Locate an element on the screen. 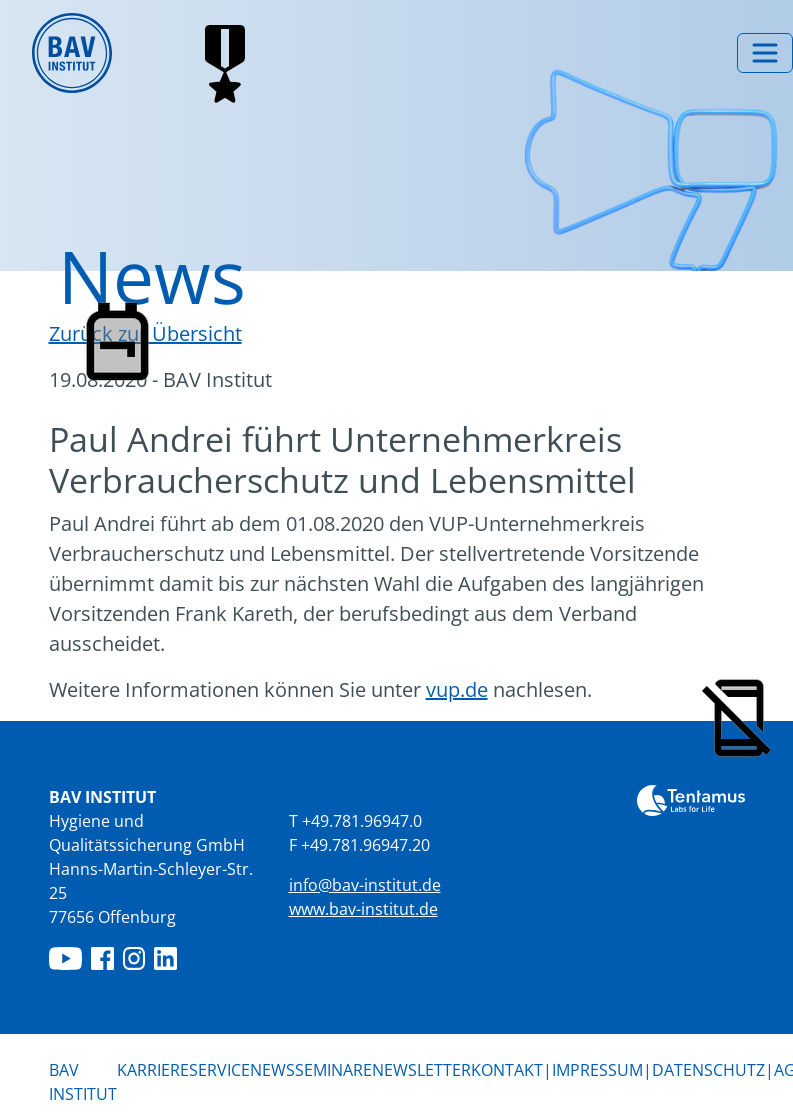 The width and height of the screenshot is (793, 1112). no cell phone service available is located at coordinates (739, 718).